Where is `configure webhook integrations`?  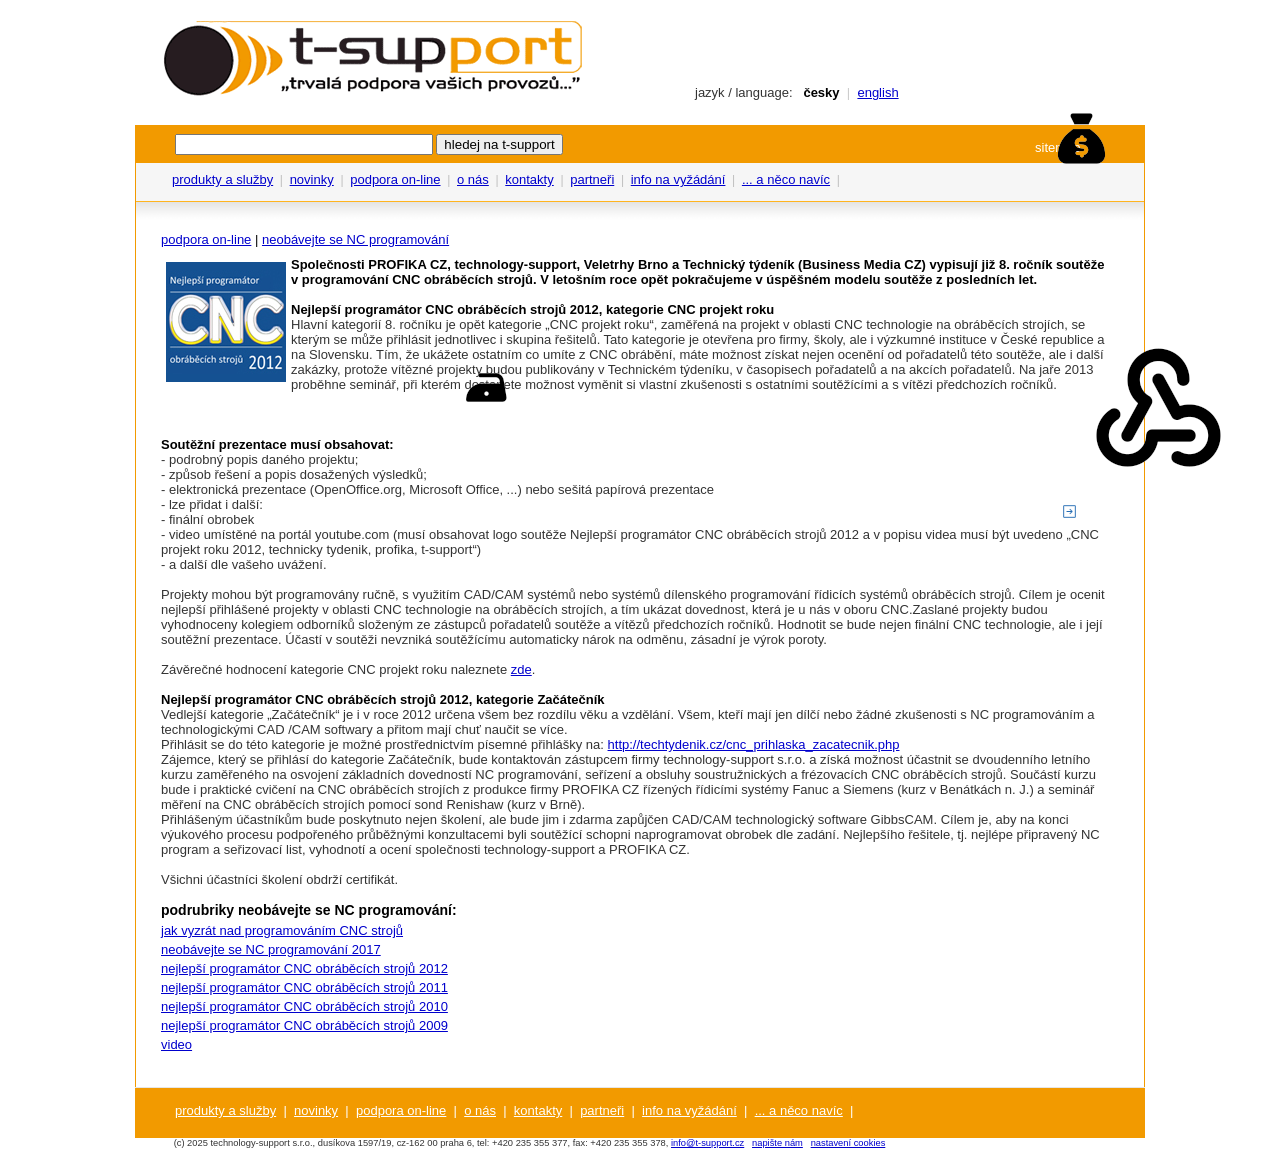
configure webhook integrations is located at coordinates (1158, 404).